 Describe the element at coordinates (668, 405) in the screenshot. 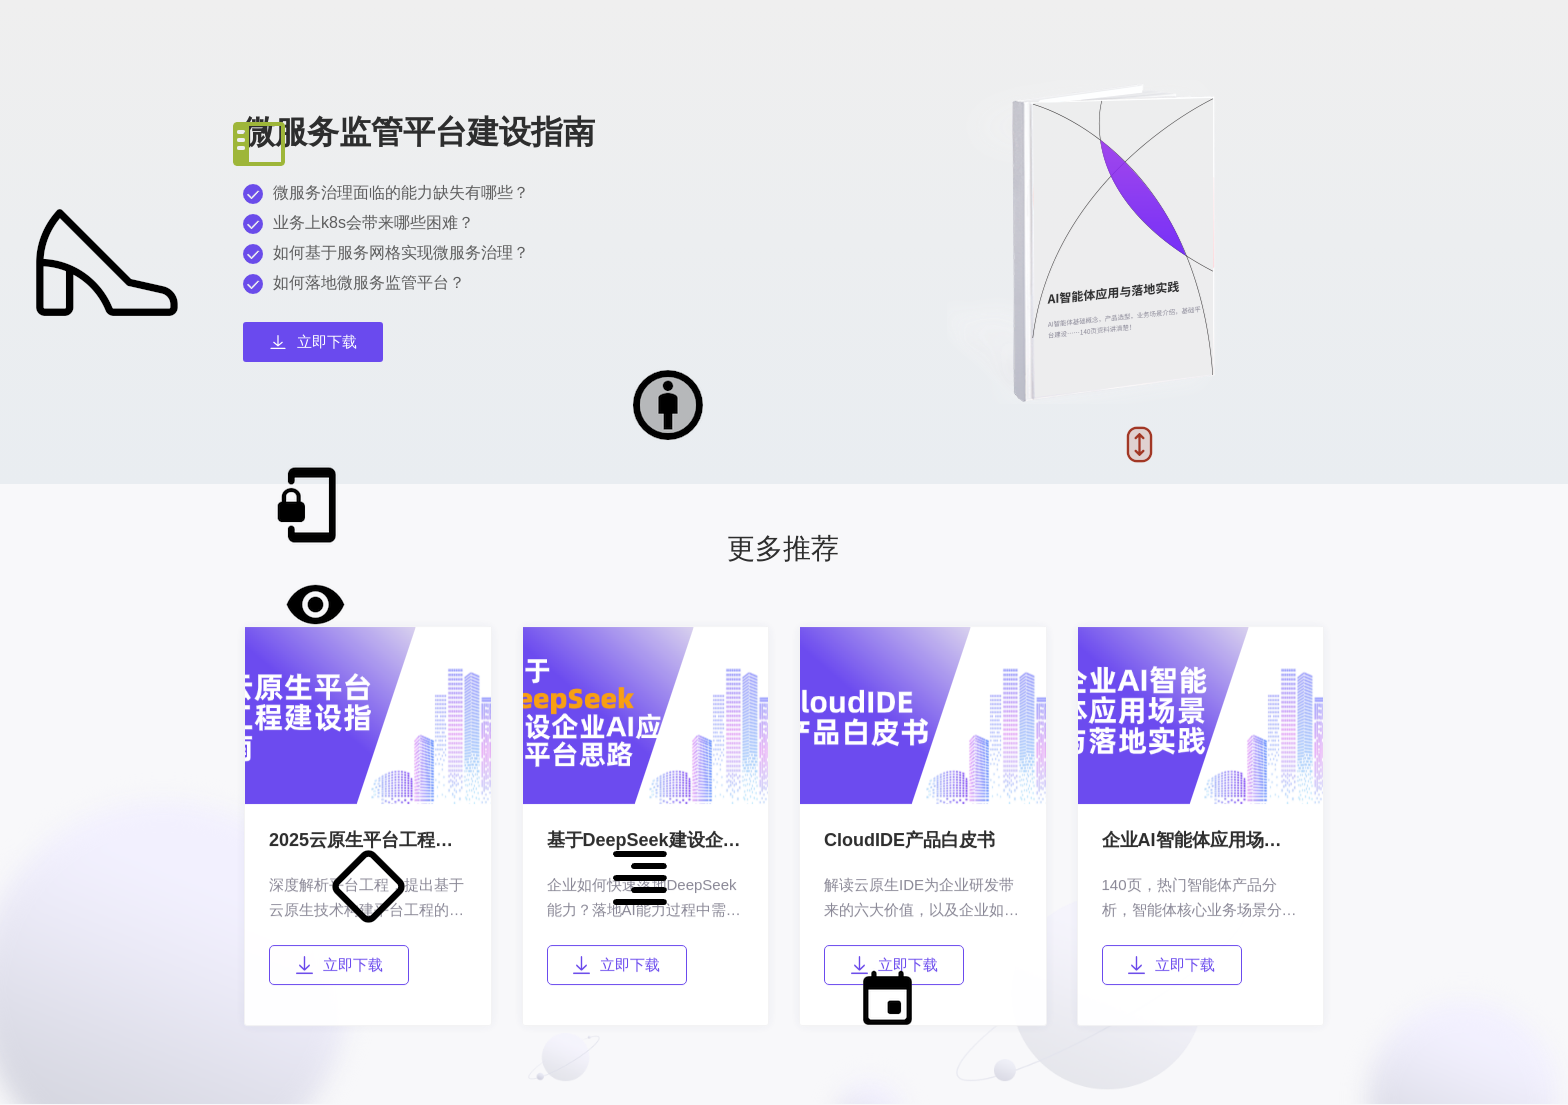

I see `view attribution or credits information` at that location.